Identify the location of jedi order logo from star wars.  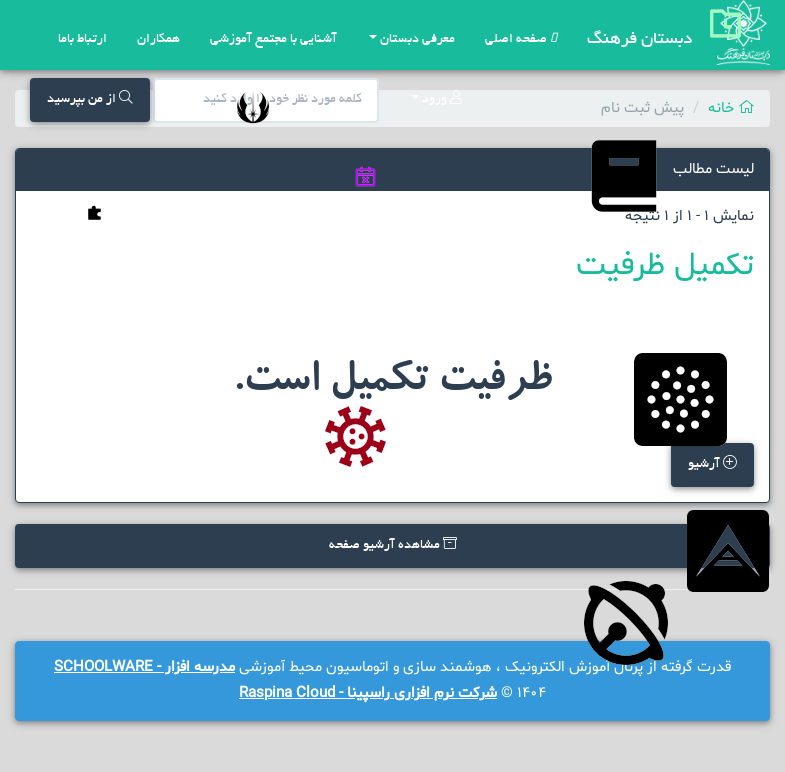
(253, 107).